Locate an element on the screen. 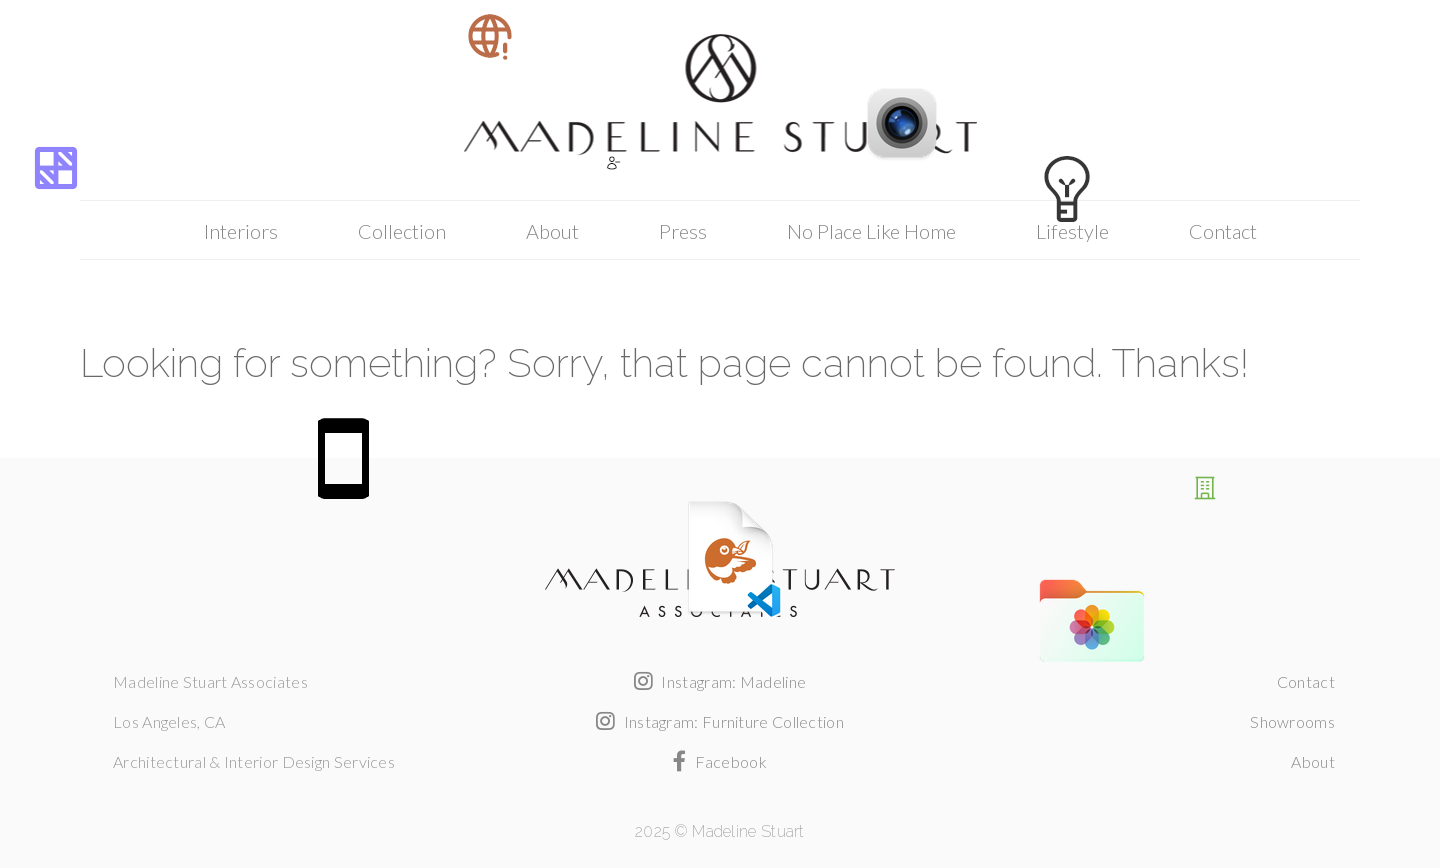  remove a user or contact is located at coordinates (613, 163).